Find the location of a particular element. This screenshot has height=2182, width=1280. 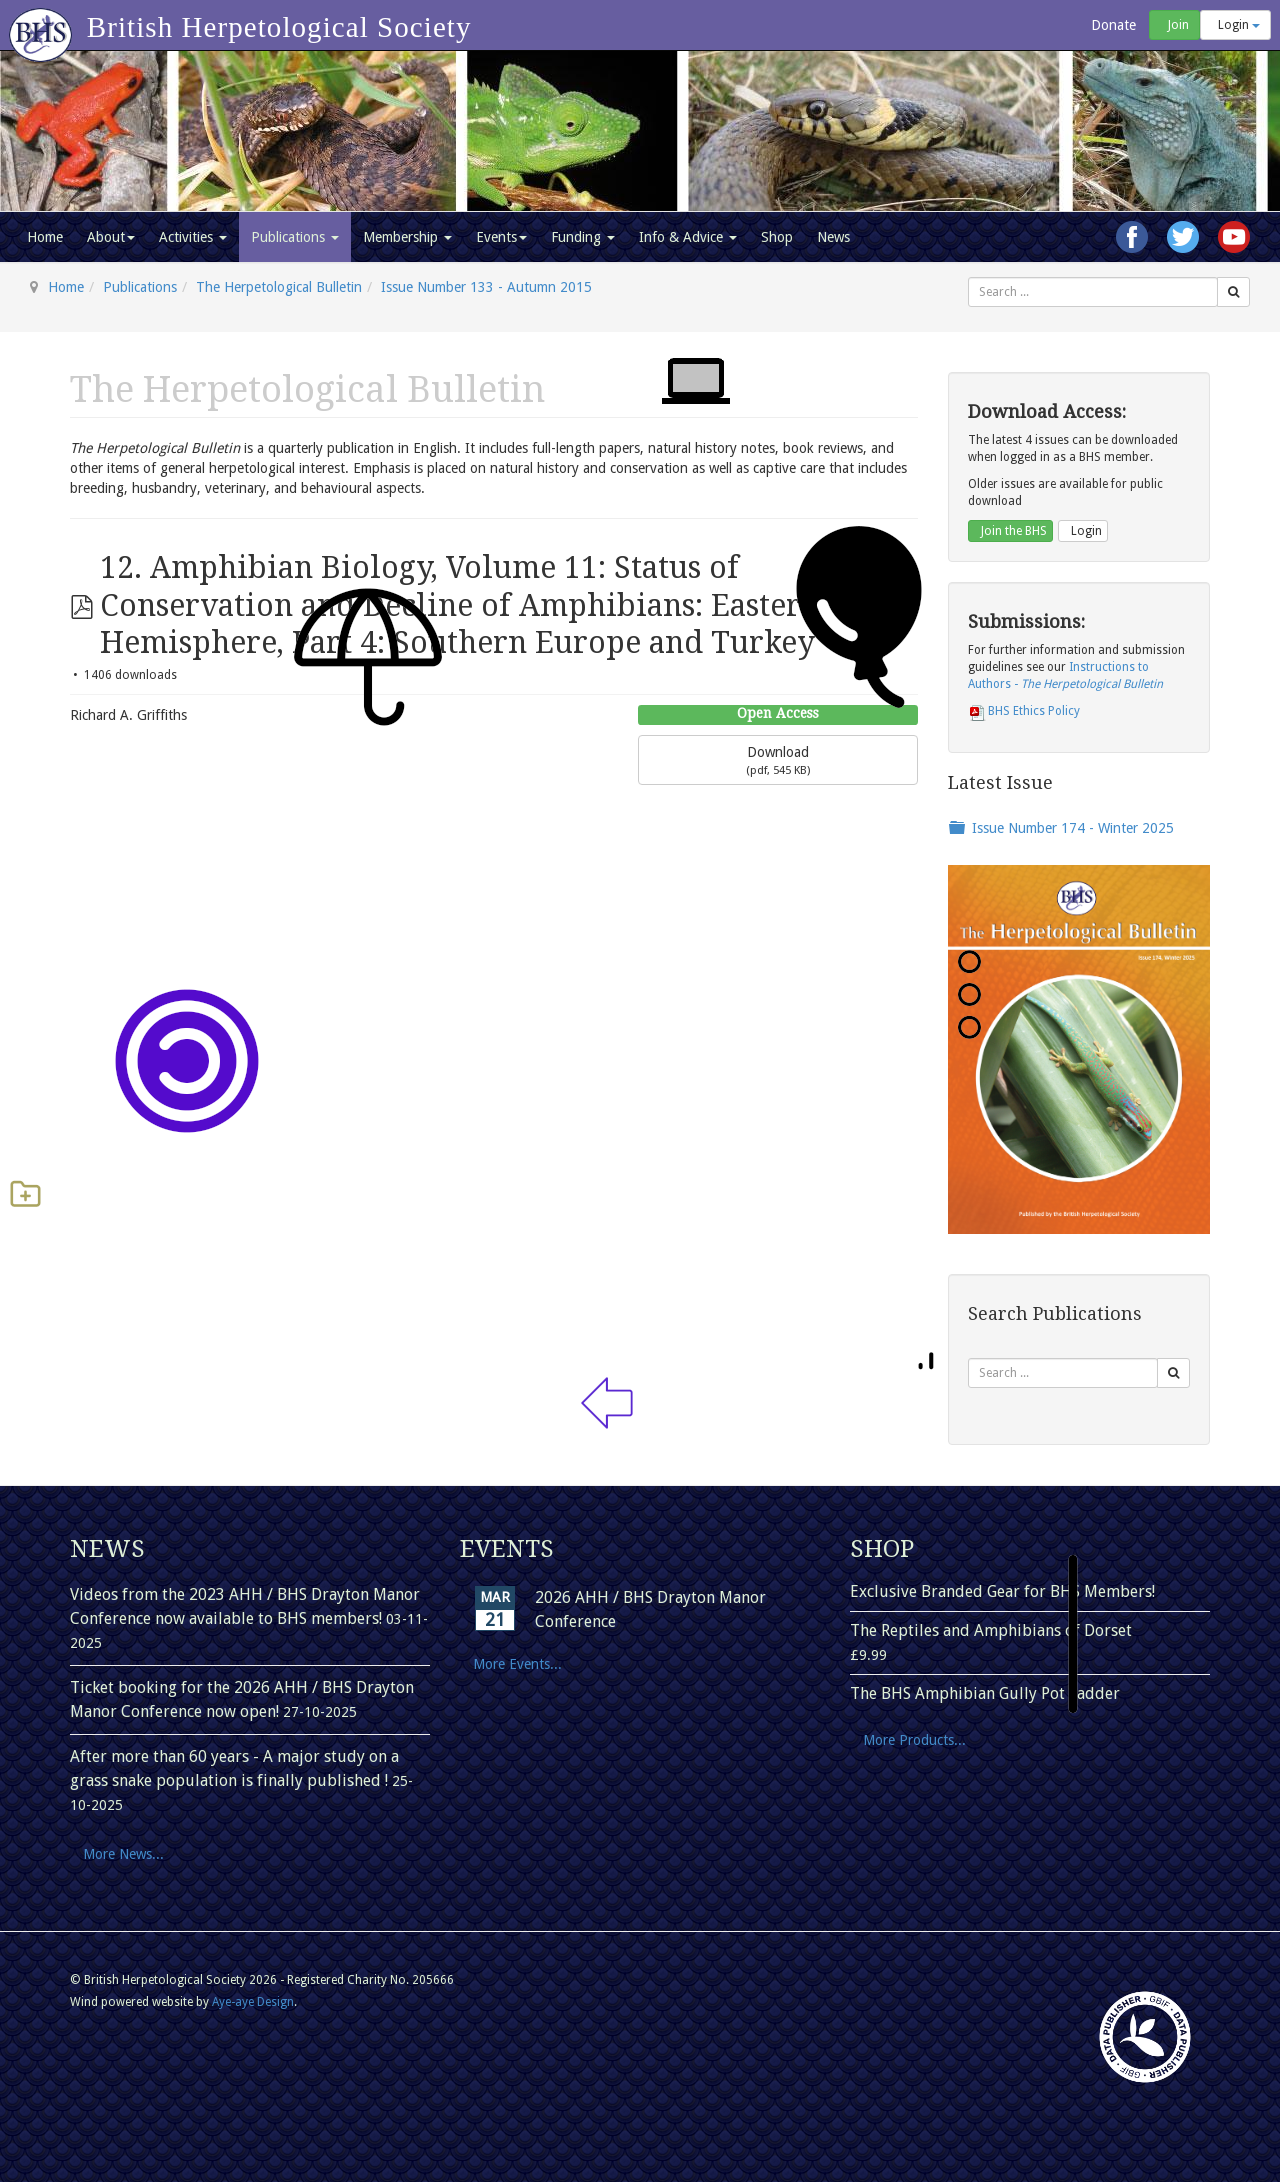

go back to the previous screen is located at coordinates (609, 1403).